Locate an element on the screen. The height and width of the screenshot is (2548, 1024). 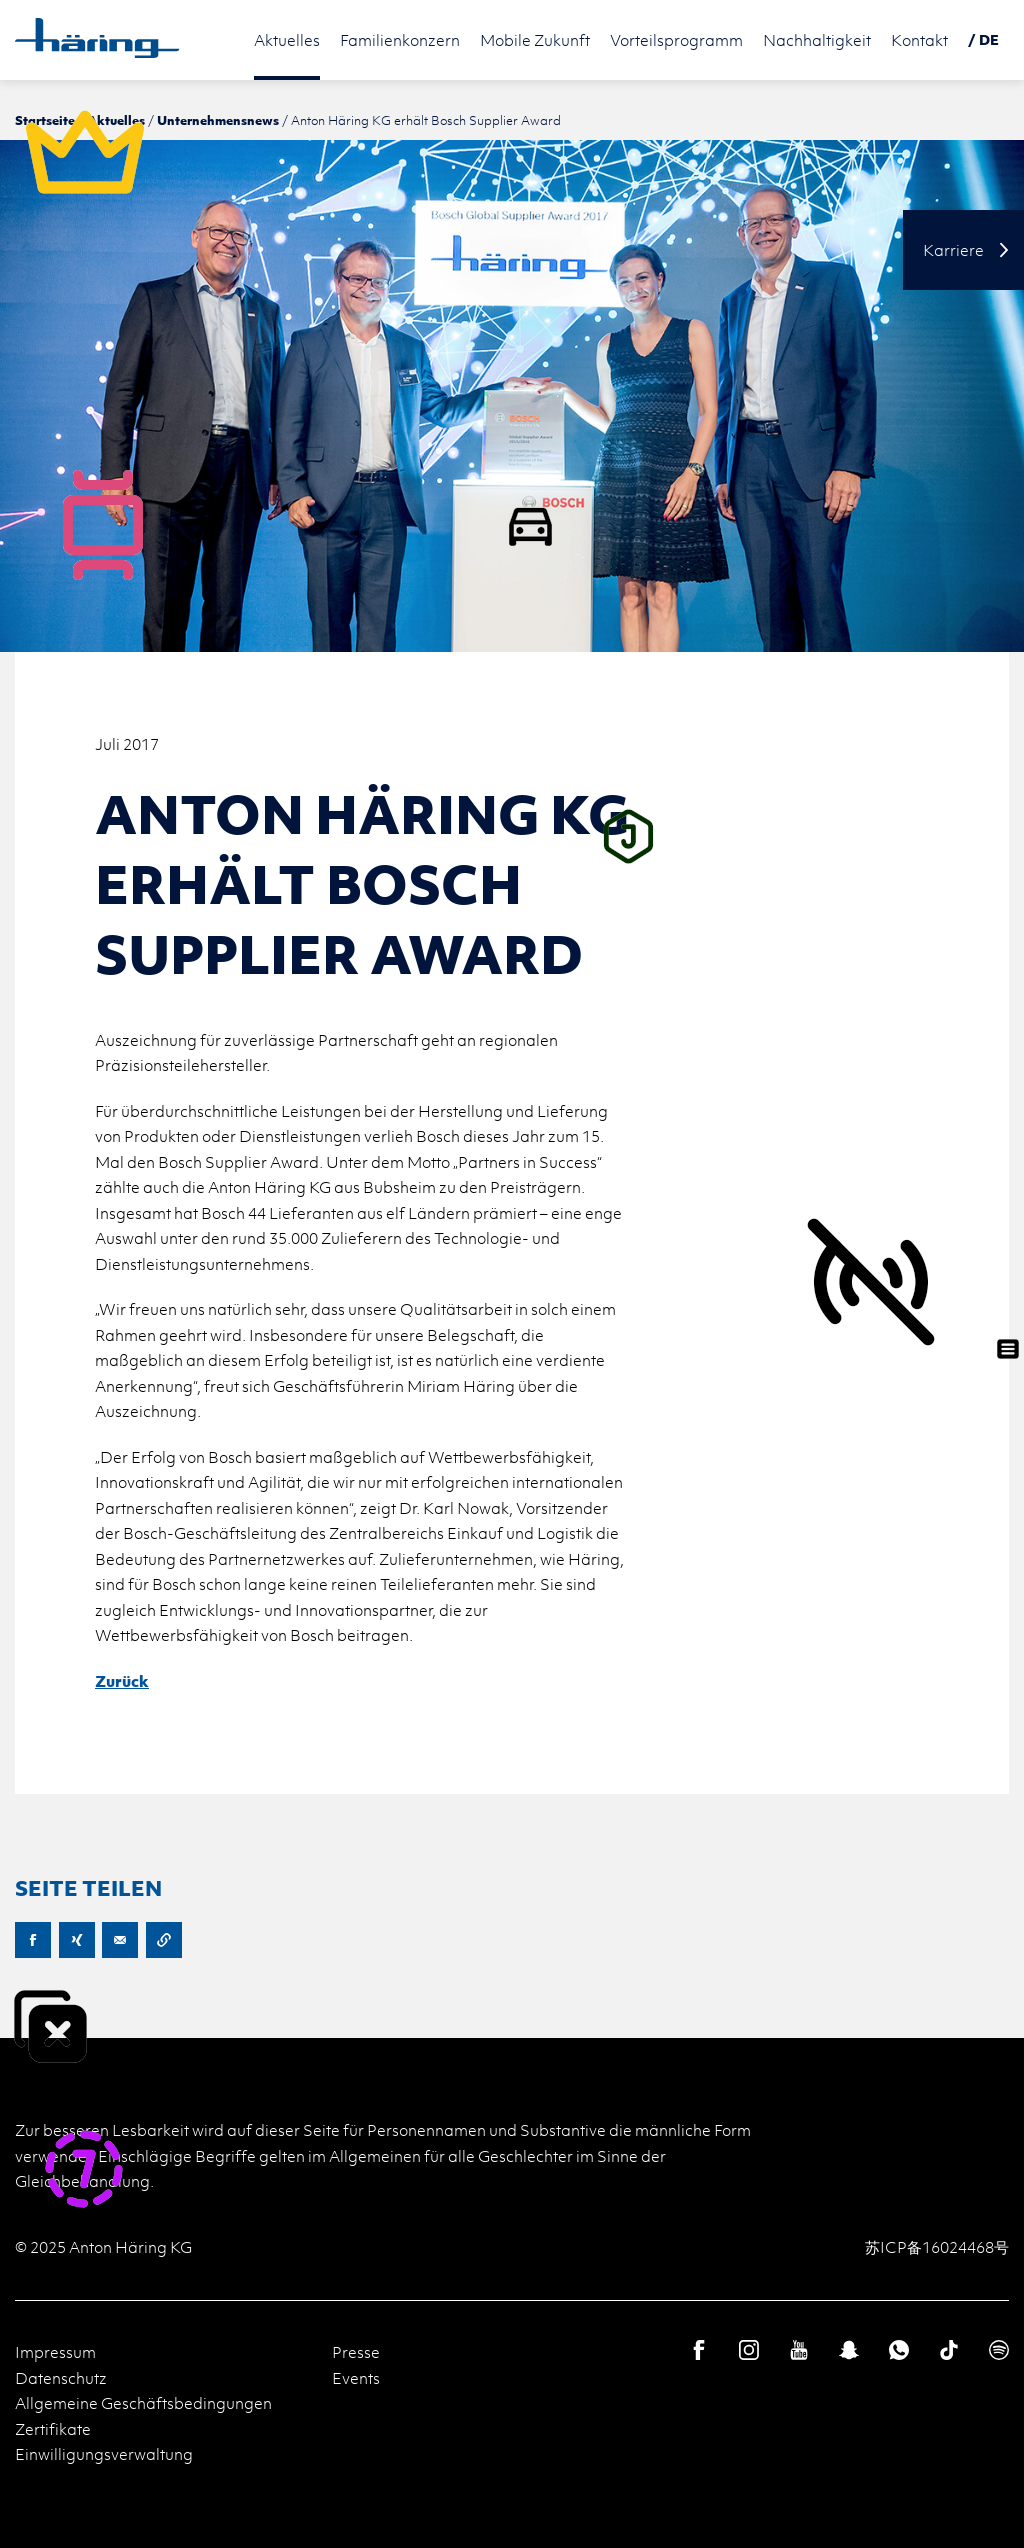
app or service icon with "J" branding is located at coordinates (628, 836).